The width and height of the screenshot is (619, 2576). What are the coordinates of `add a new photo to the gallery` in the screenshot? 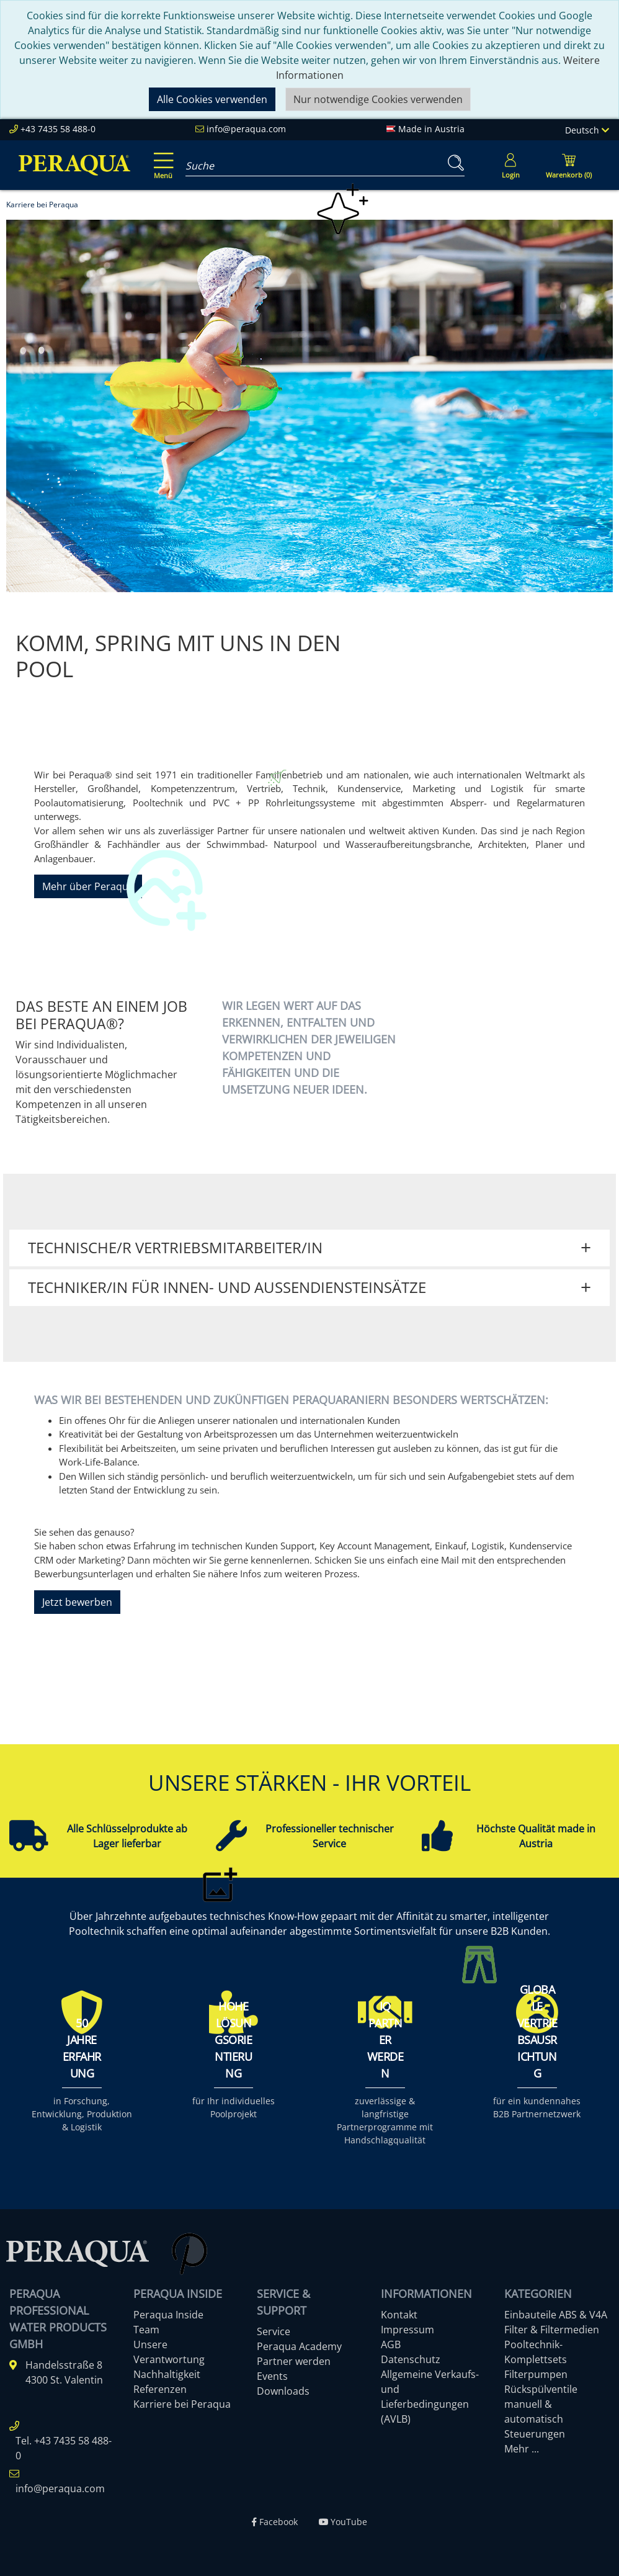 It's located at (219, 1885).